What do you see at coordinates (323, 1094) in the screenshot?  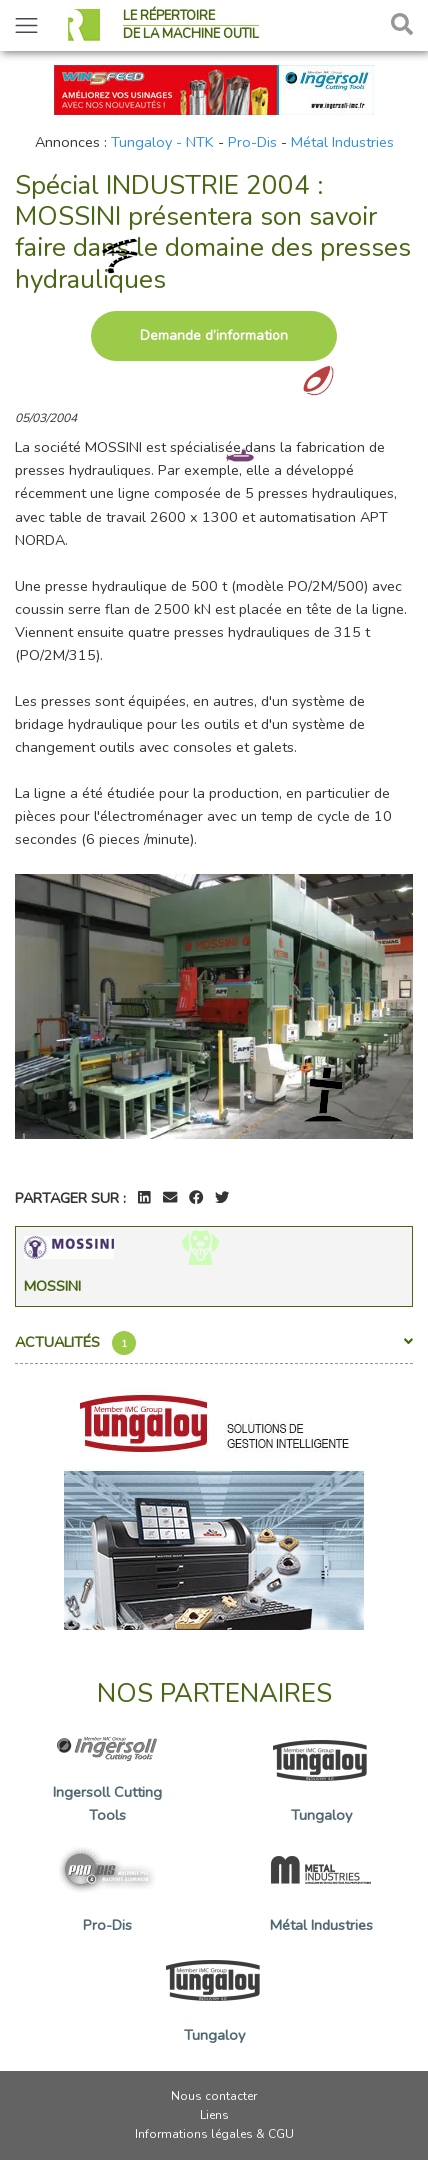 I see `indicates a cemetery or graveyard location` at bounding box center [323, 1094].